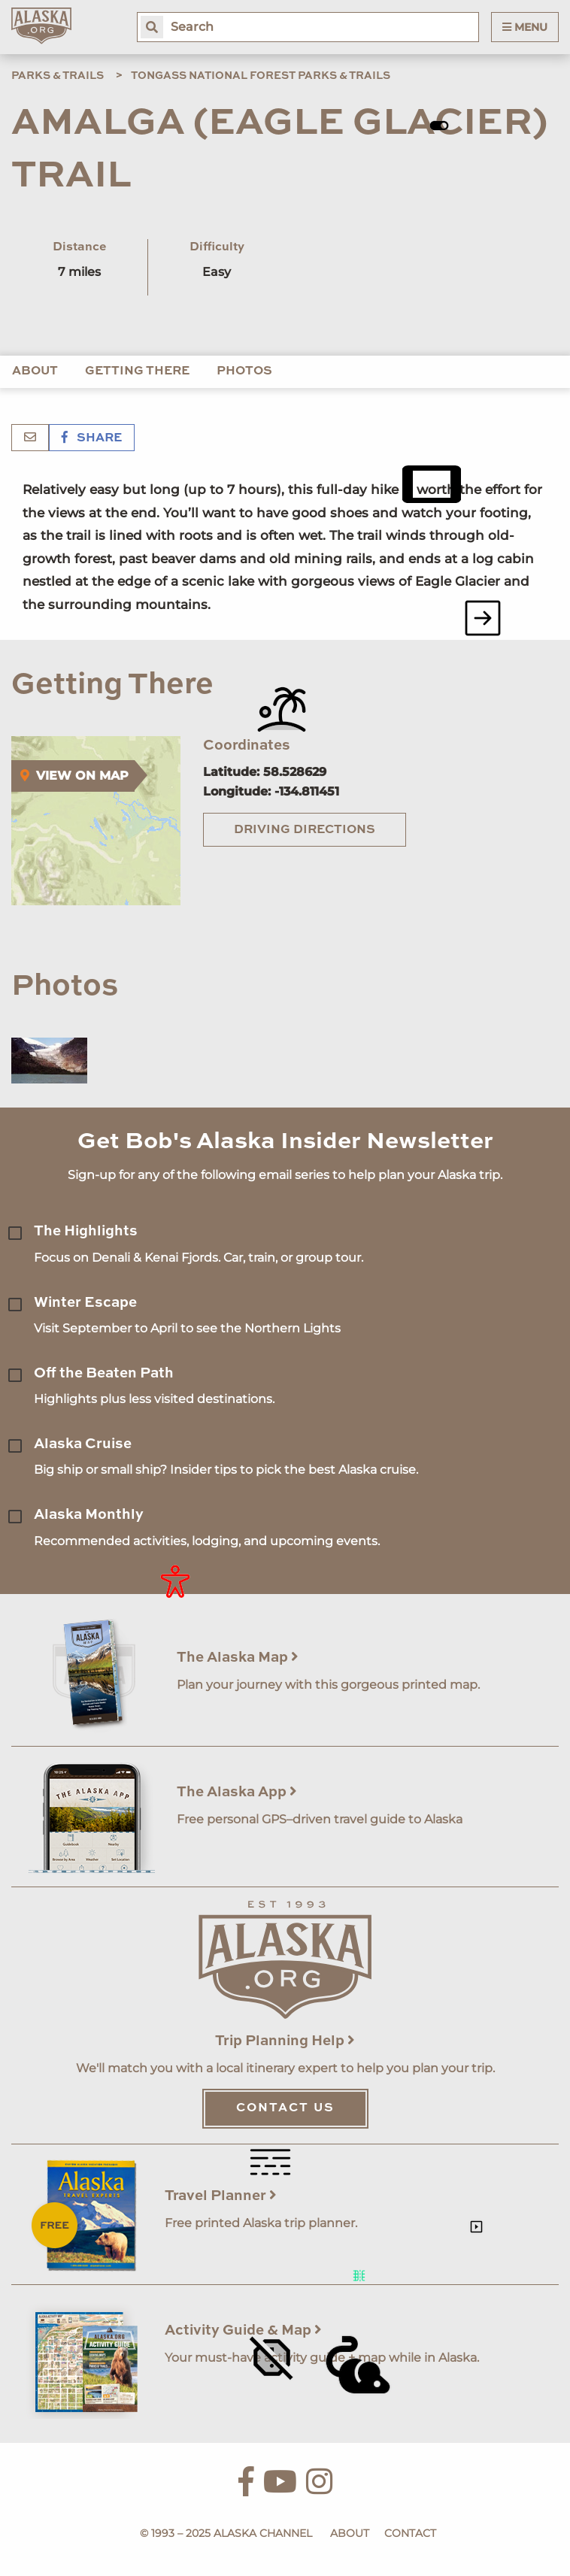  I want to click on switch device to landscape mode, so click(432, 484).